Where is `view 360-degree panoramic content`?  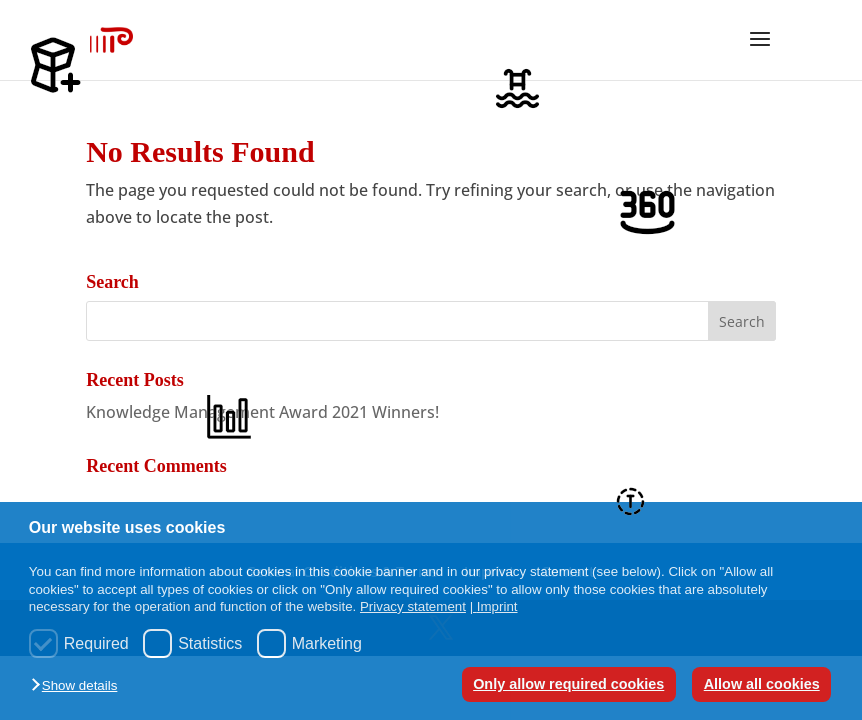
view 360-degree panoramic content is located at coordinates (647, 212).